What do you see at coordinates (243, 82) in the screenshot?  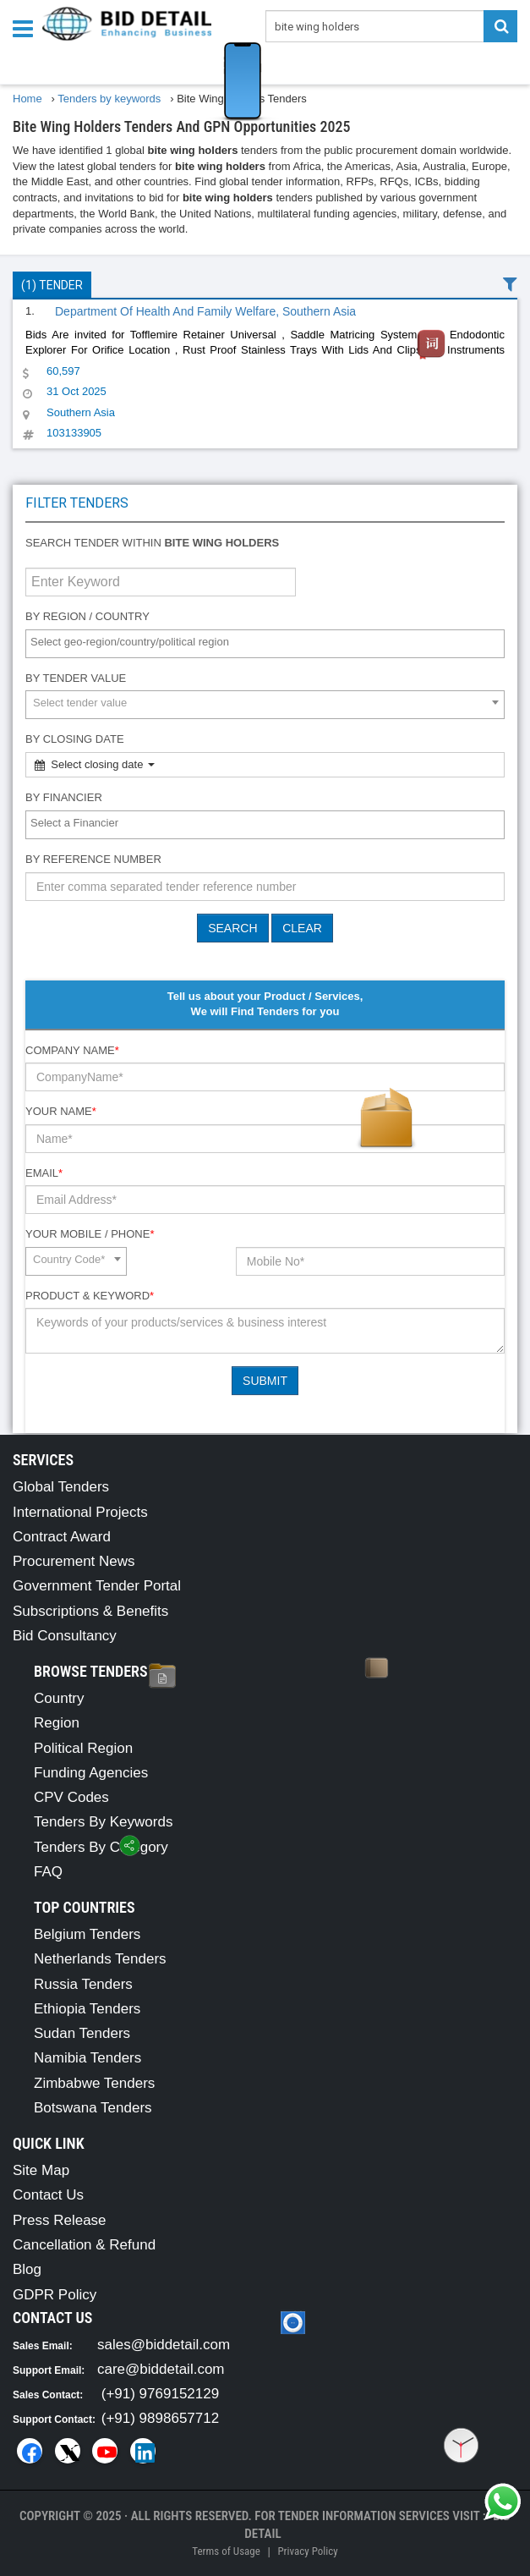 I see `indicates a connected iPhone device` at bounding box center [243, 82].